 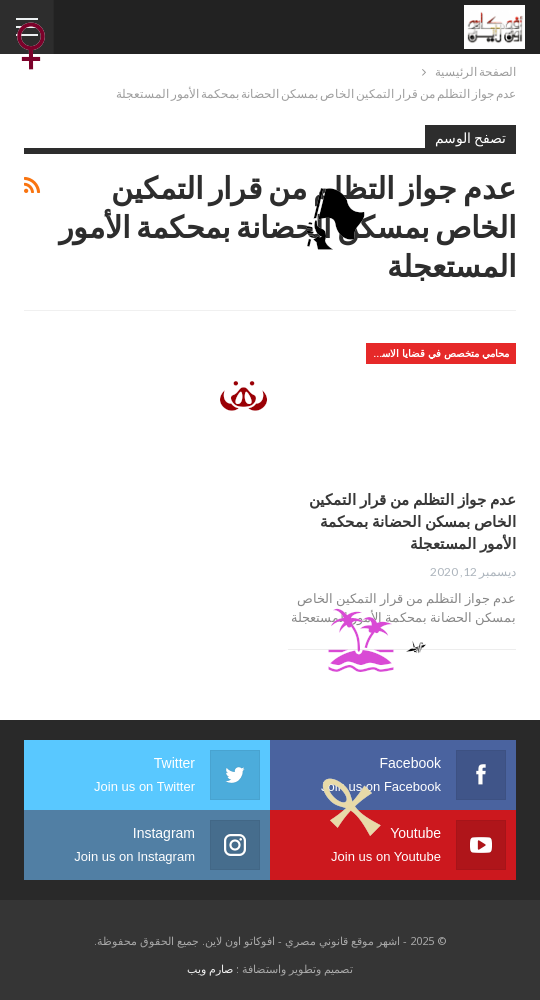 I want to click on access egyptian or ancient-themed content, so click(x=351, y=807).